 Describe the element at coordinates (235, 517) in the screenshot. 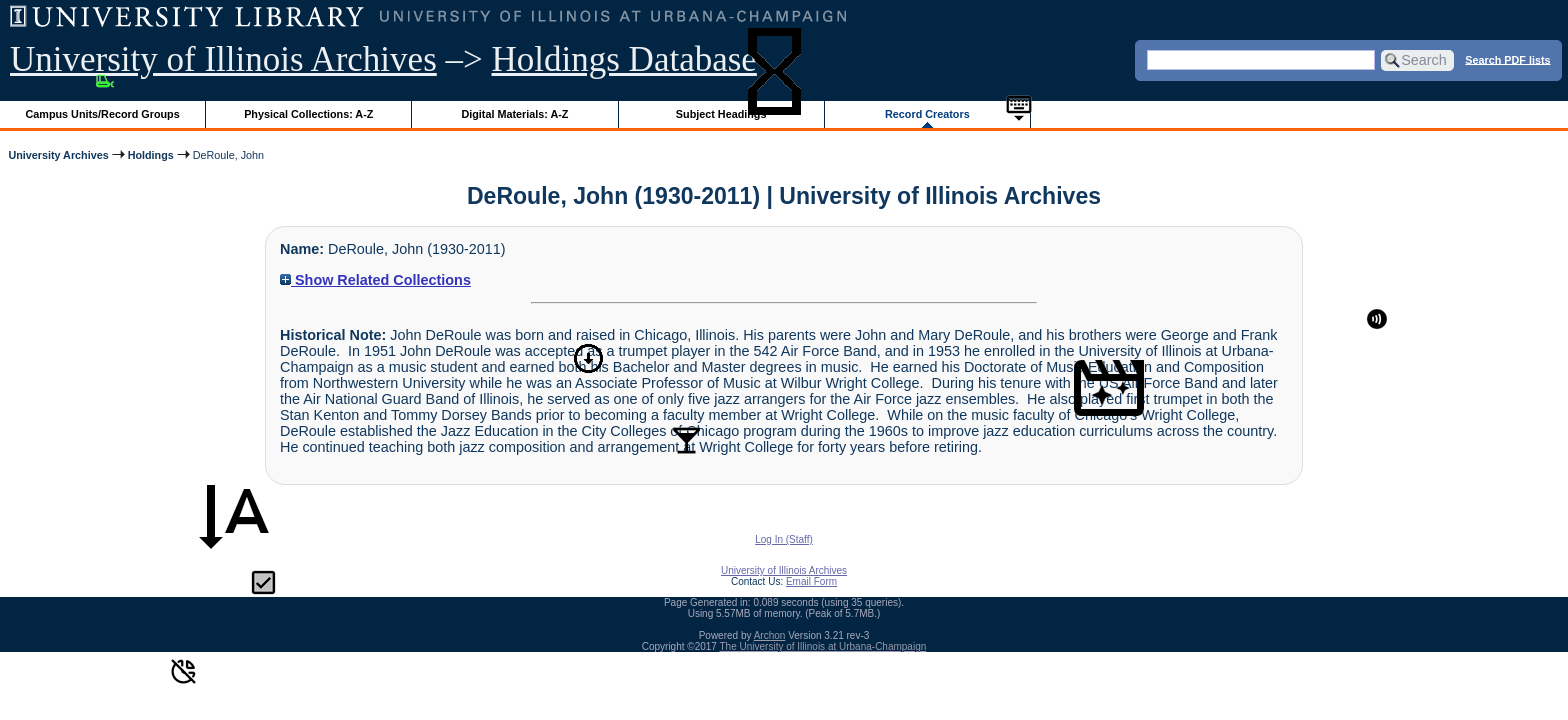

I see `rotate text to vertical orientation` at that location.